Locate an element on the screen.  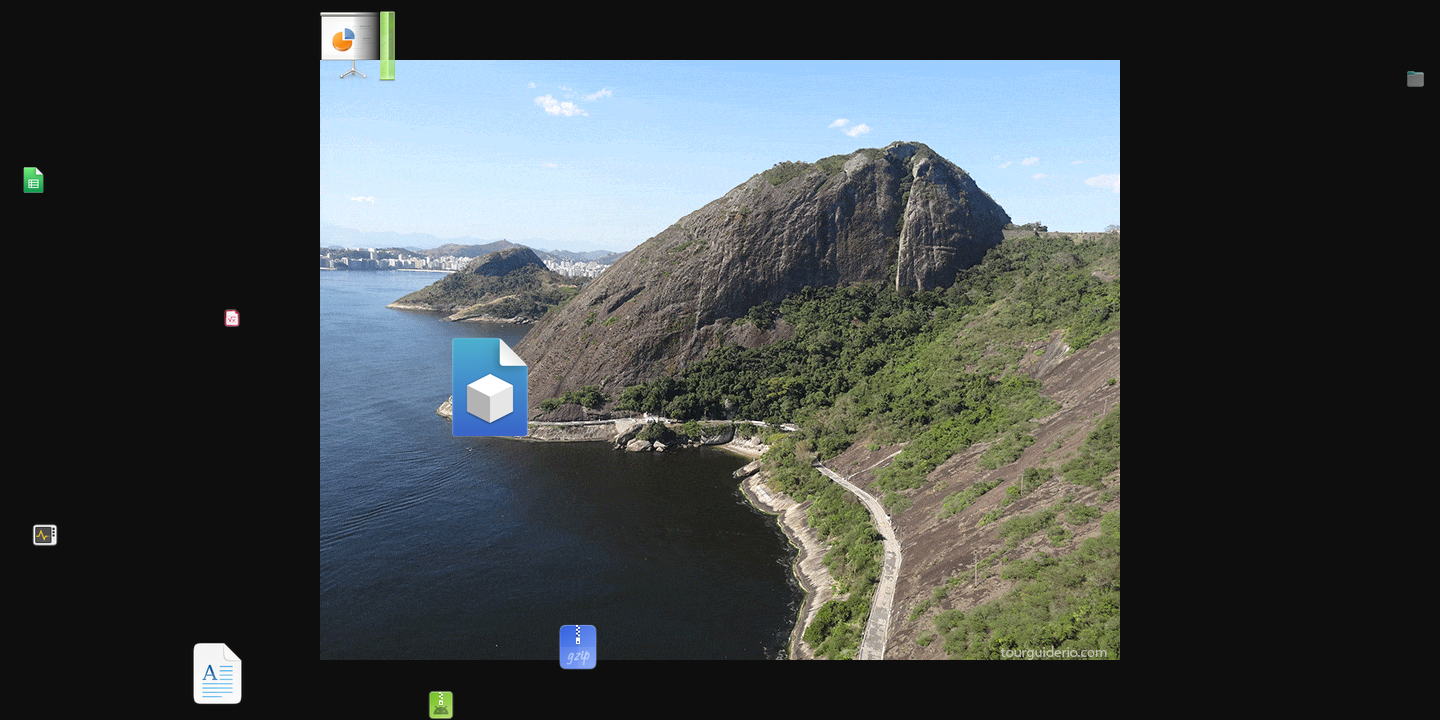
libreoffice math formula file is located at coordinates (232, 318).